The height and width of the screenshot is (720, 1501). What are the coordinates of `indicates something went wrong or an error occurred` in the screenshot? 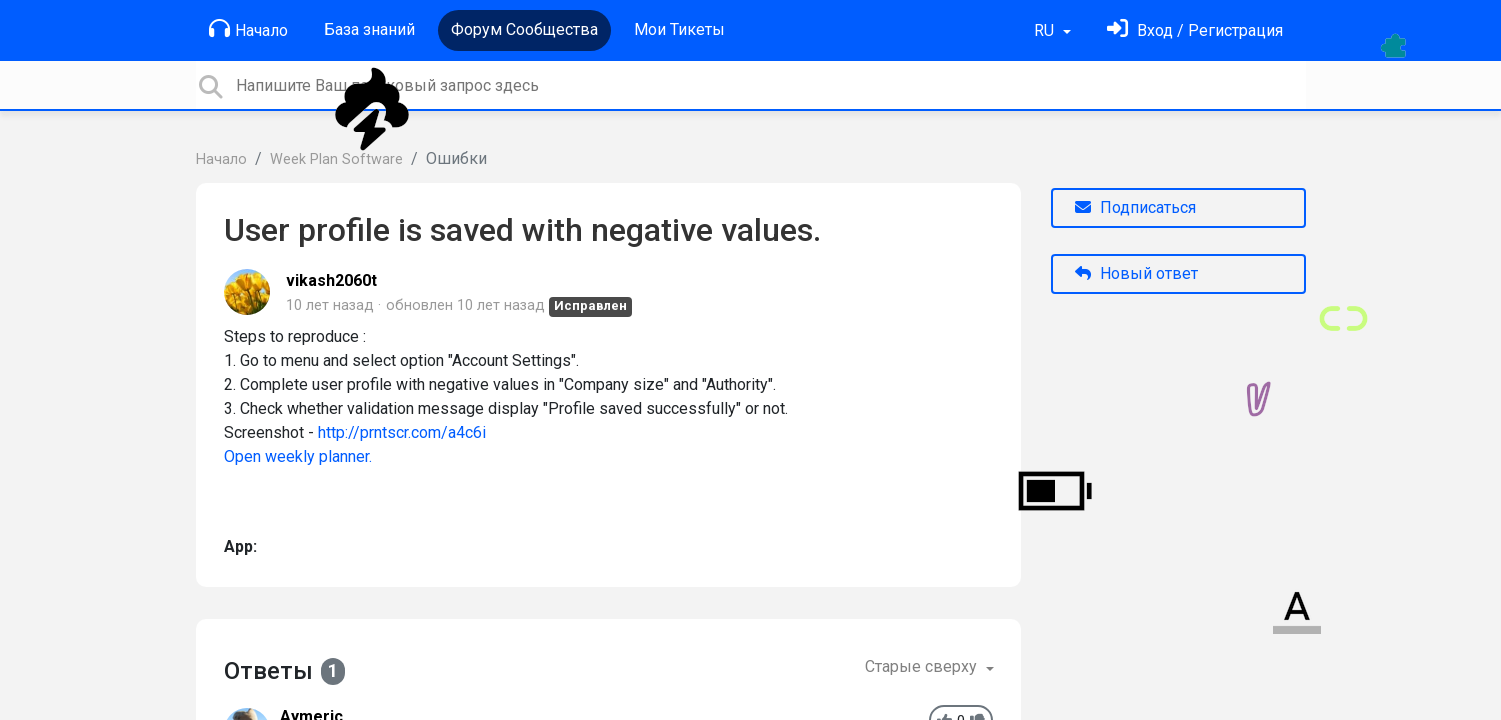 It's located at (372, 109).